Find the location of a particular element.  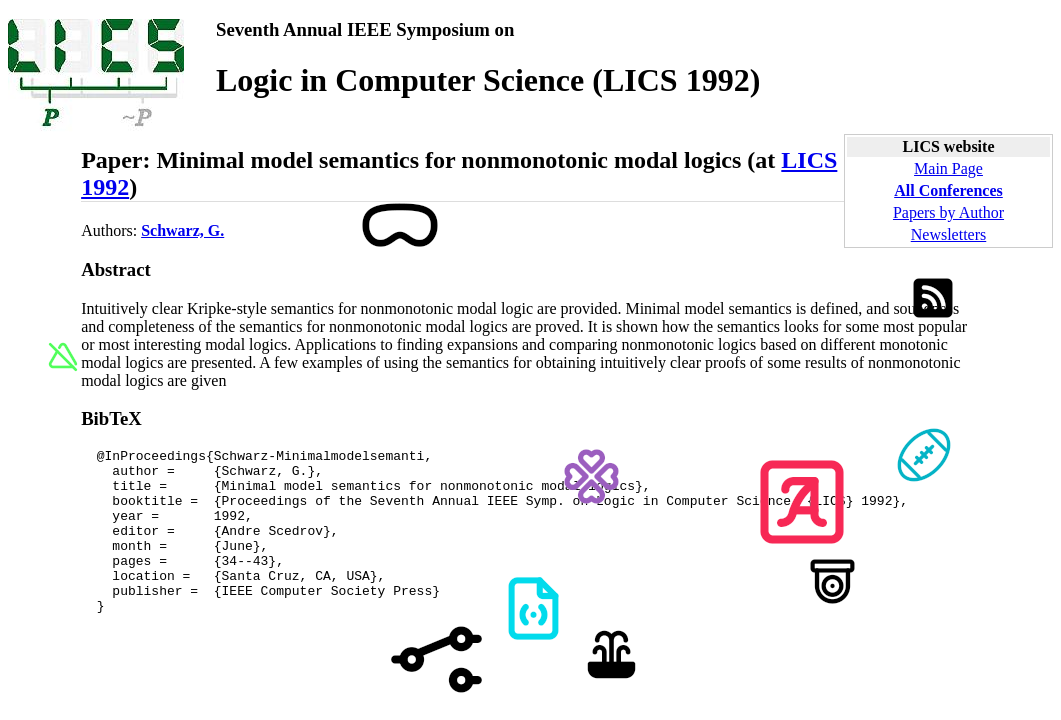

switch between circuit paths or connections is located at coordinates (436, 659).